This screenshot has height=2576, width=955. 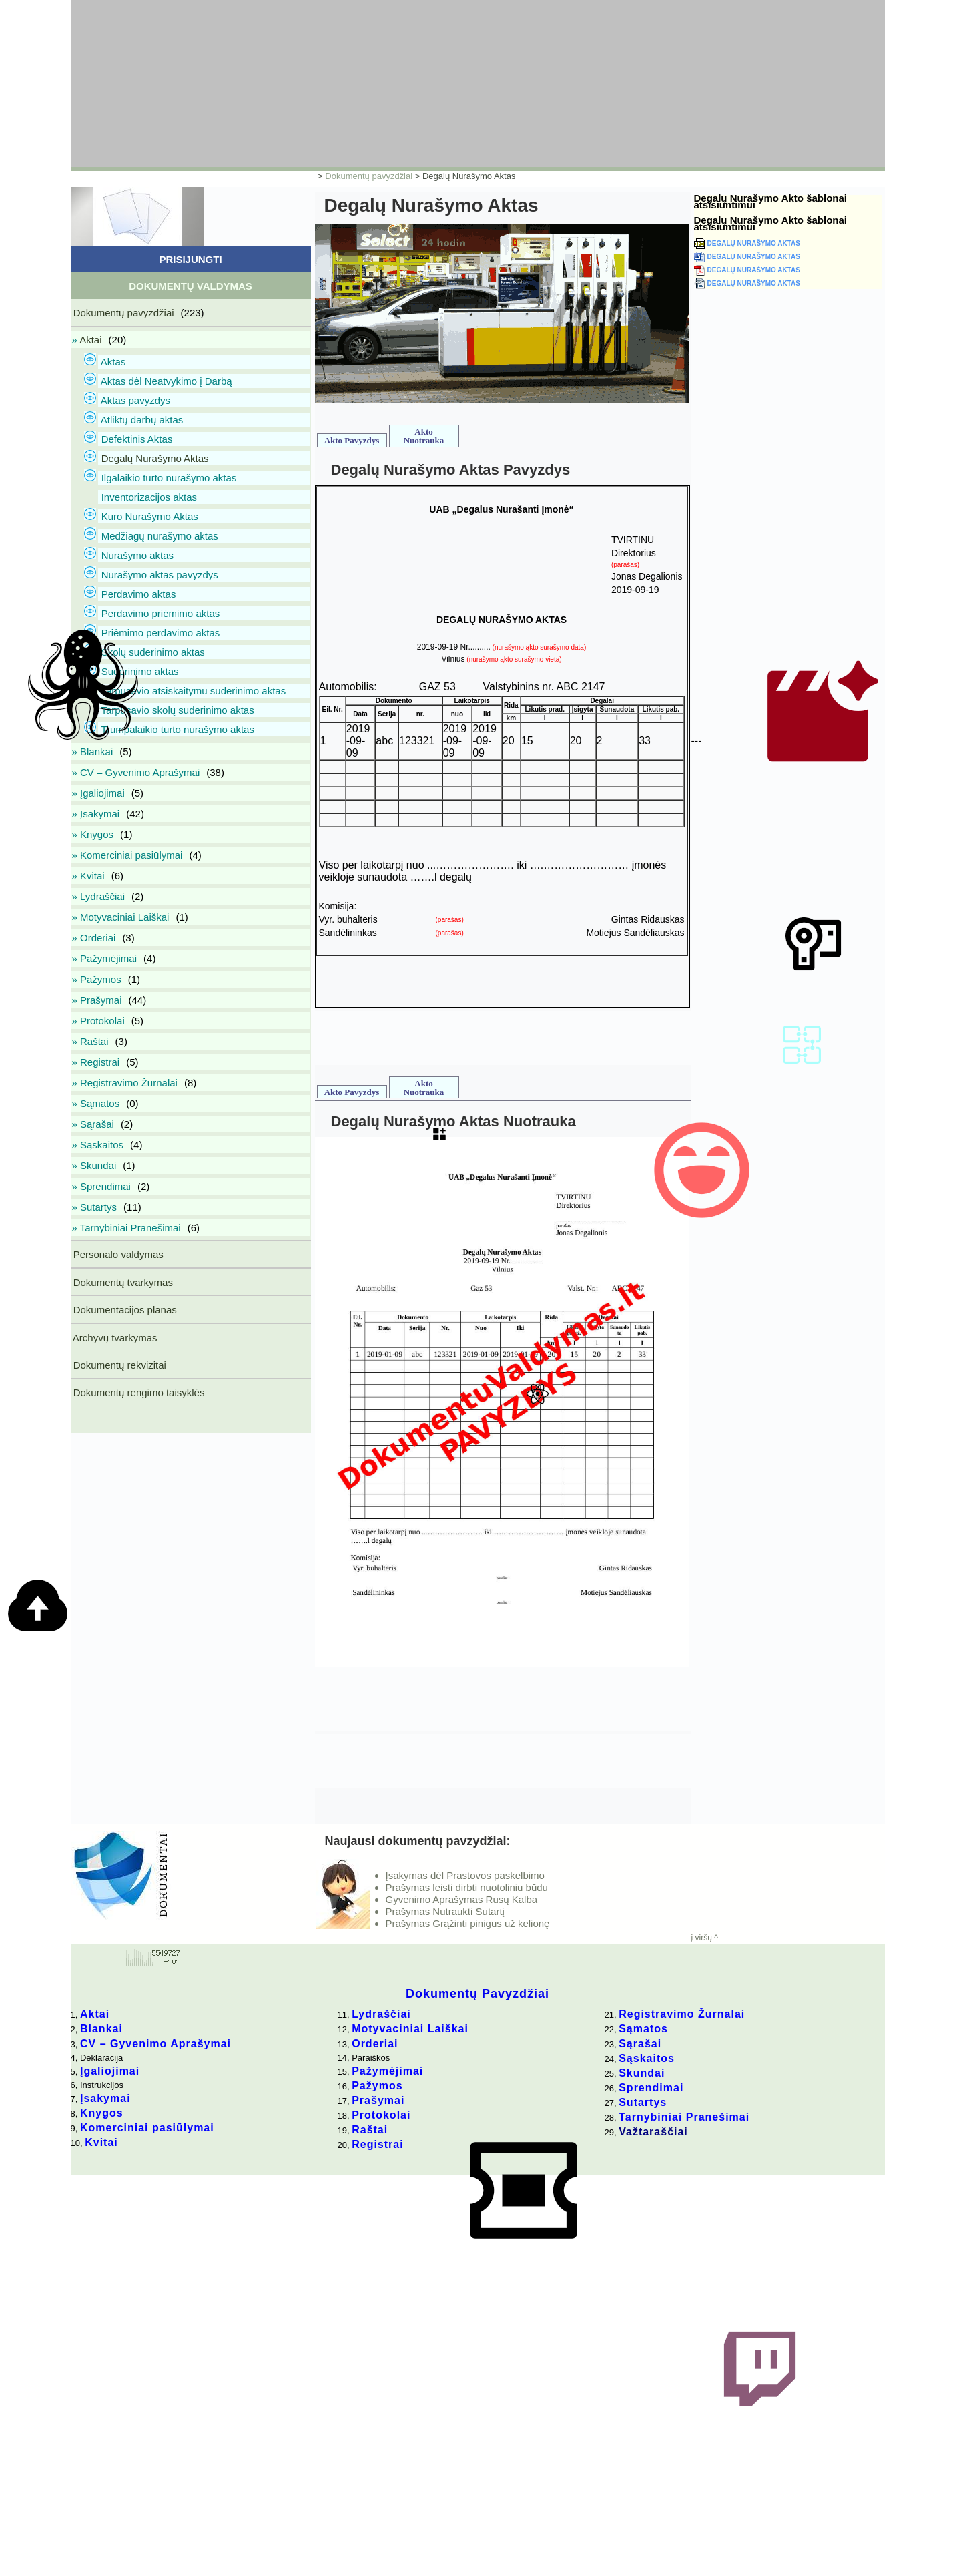 What do you see at coordinates (37, 1606) in the screenshot?
I see `upload file to cloud storage` at bounding box center [37, 1606].